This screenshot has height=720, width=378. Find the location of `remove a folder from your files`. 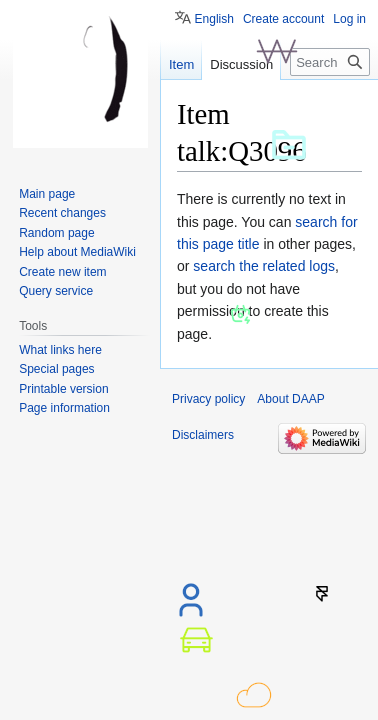

remove a folder from your files is located at coordinates (289, 145).